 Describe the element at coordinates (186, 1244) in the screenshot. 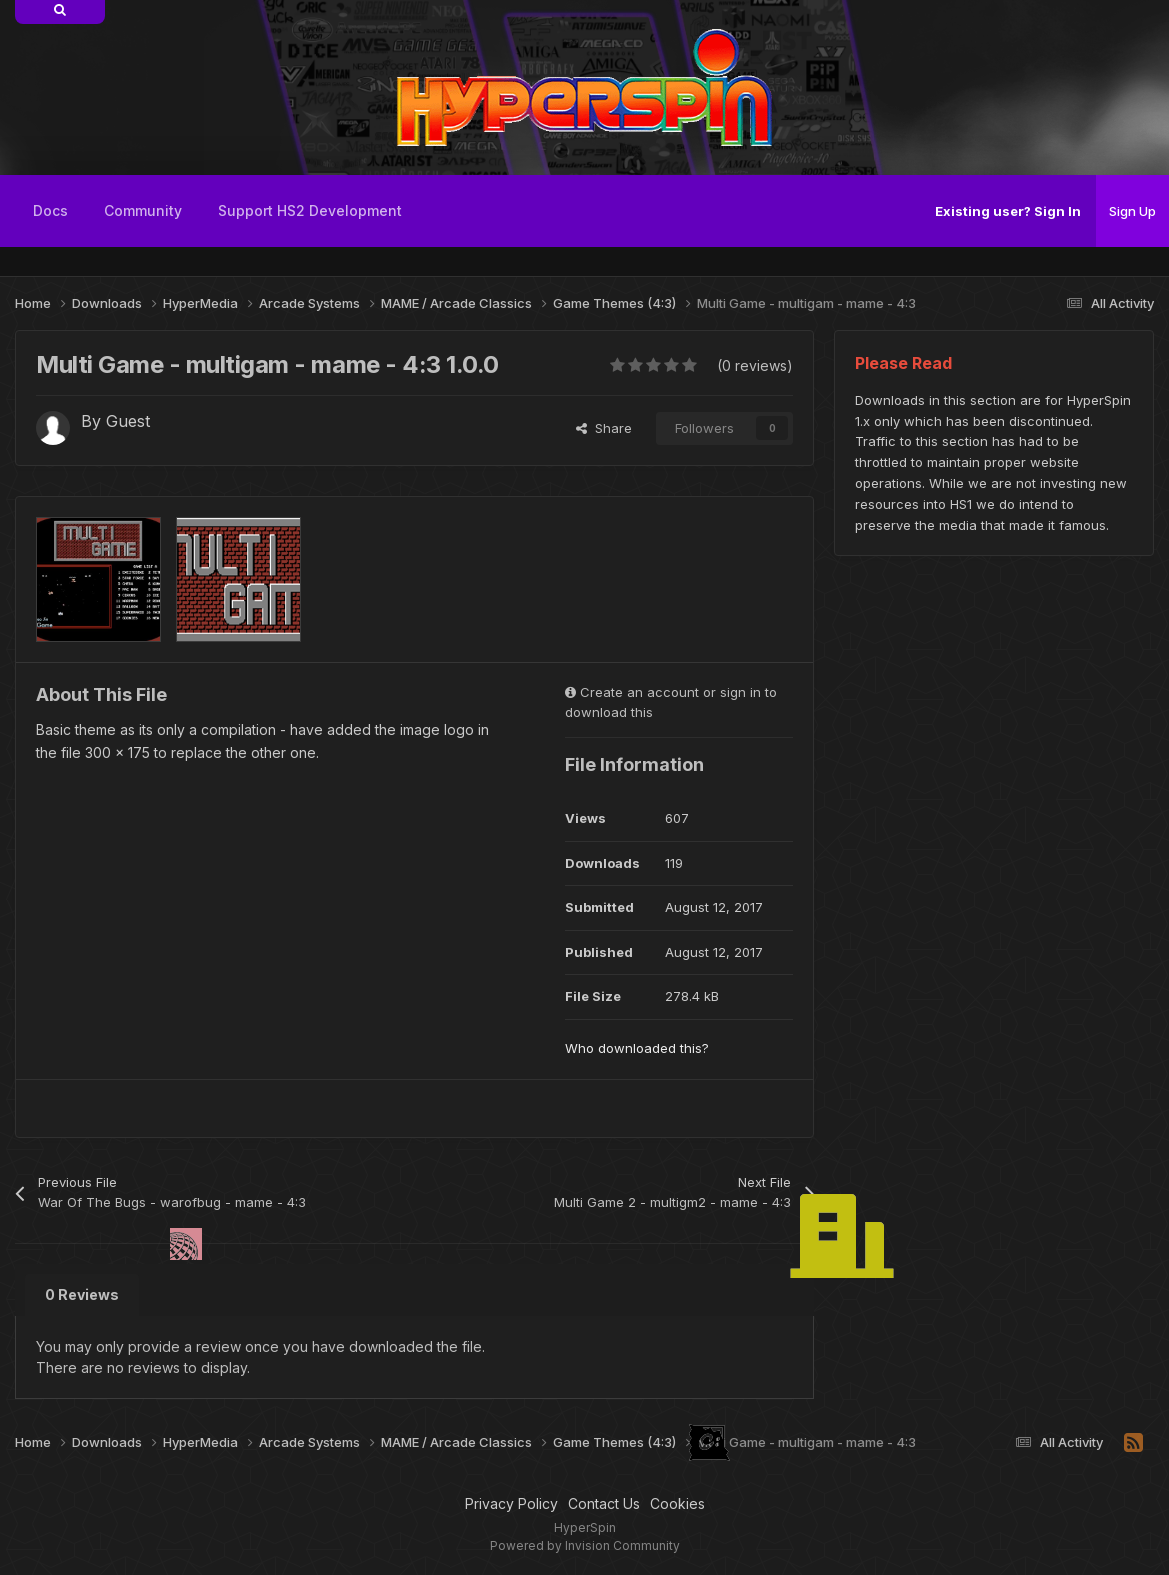

I see `united airlines app or website` at that location.